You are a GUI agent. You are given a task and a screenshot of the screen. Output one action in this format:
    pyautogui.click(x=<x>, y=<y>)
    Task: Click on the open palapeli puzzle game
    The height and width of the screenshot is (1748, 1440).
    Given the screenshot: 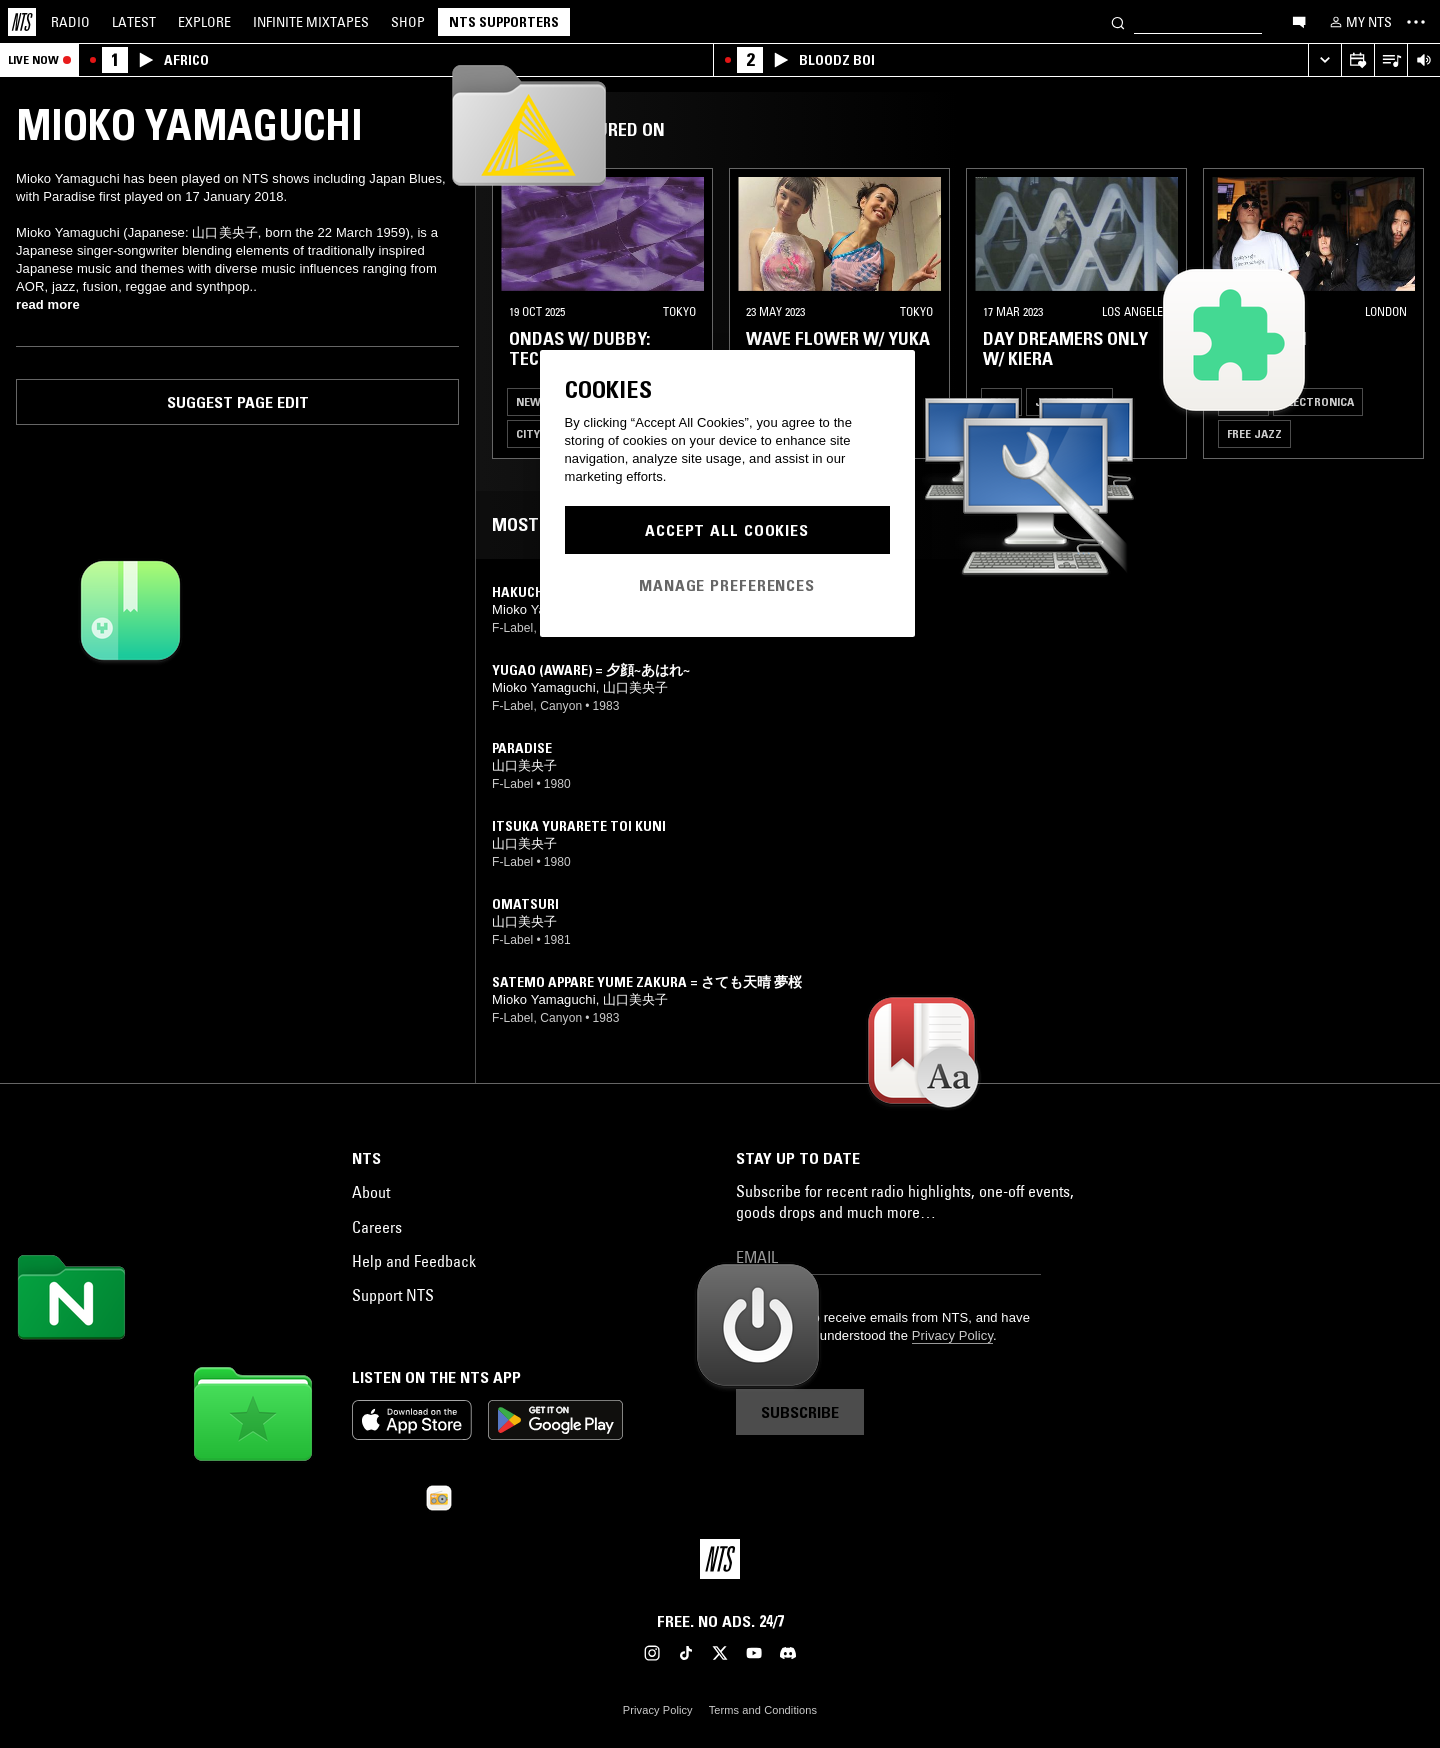 What is the action you would take?
    pyautogui.click(x=1234, y=340)
    